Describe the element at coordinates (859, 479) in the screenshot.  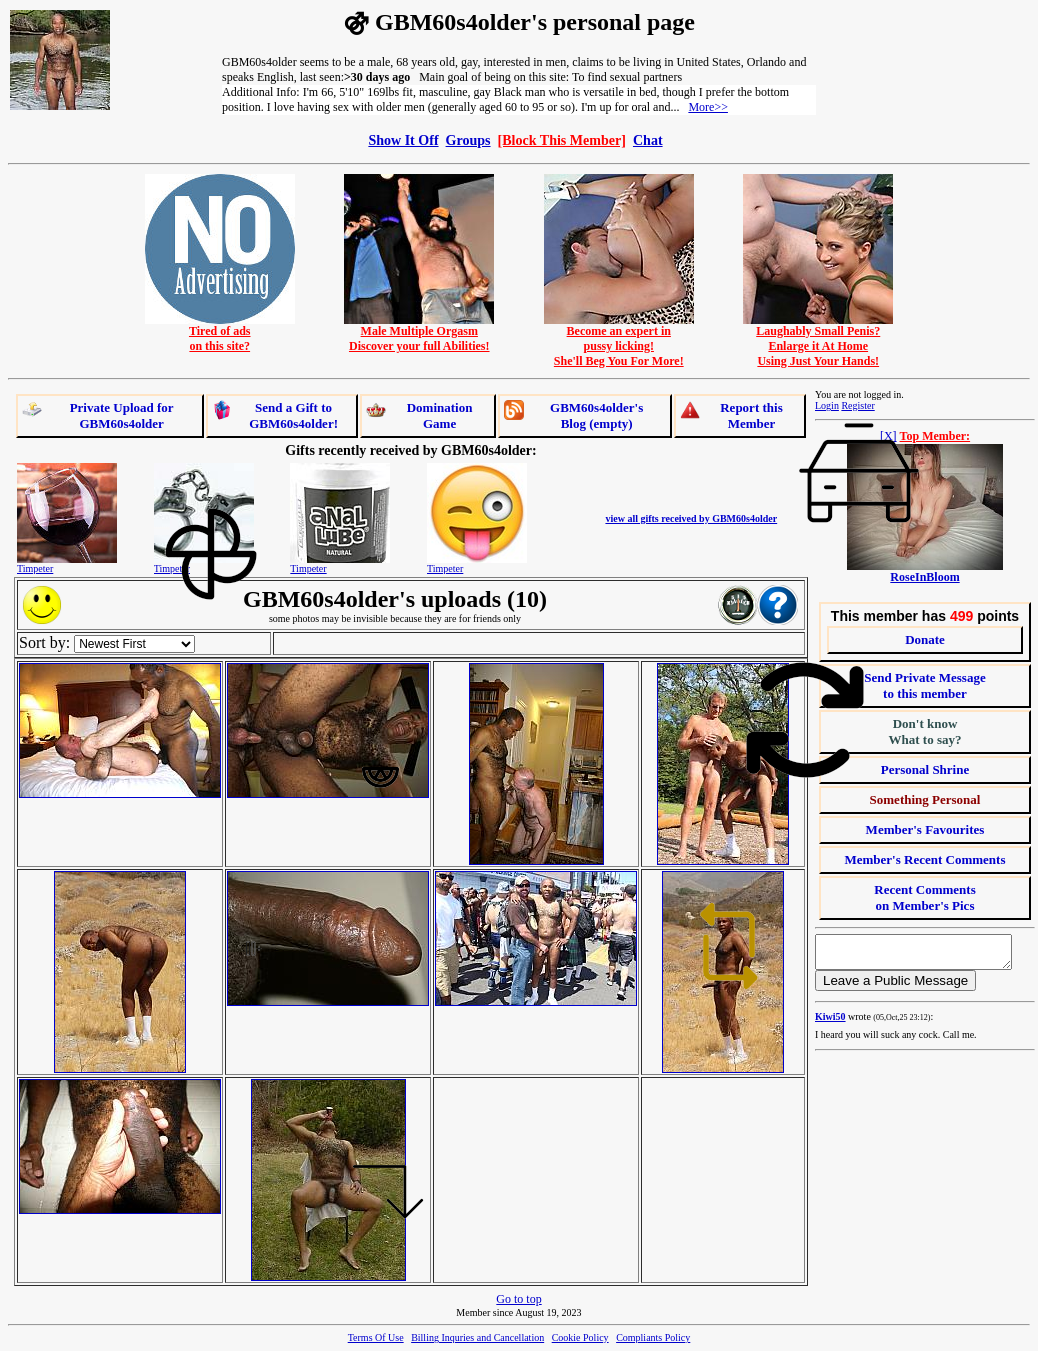
I see `contact or request emergency services` at that location.